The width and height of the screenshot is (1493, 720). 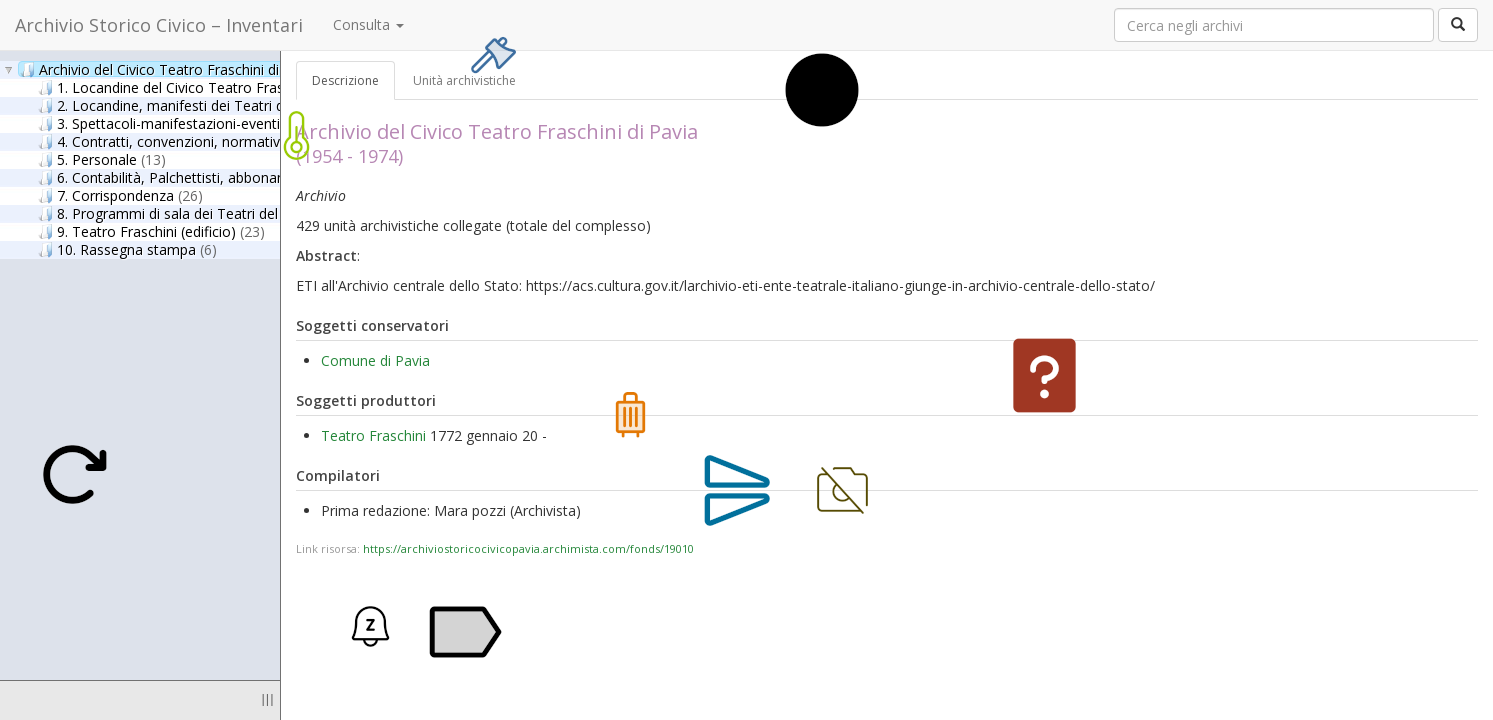 What do you see at coordinates (72, 474) in the screenshot?
I see `refresh or reload content` at bounding box center [72, 474].